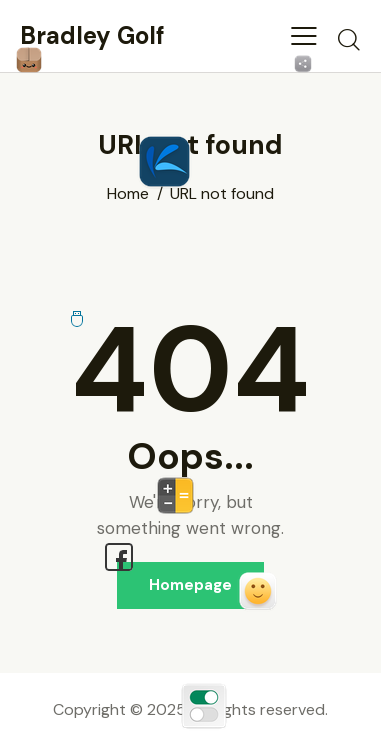 This screenshot has width=381, height=747. Describe the element at coordinates (258, 591) in the screenshot. I see `customize emoji and emoticon preferences` at that location.